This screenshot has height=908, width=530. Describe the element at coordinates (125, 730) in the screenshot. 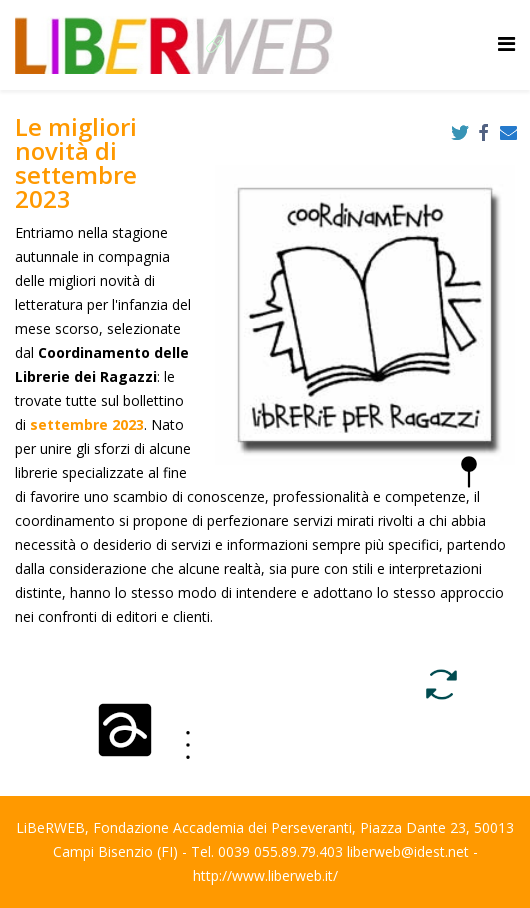

I see `freehand drawing or sketch tool` at that location.